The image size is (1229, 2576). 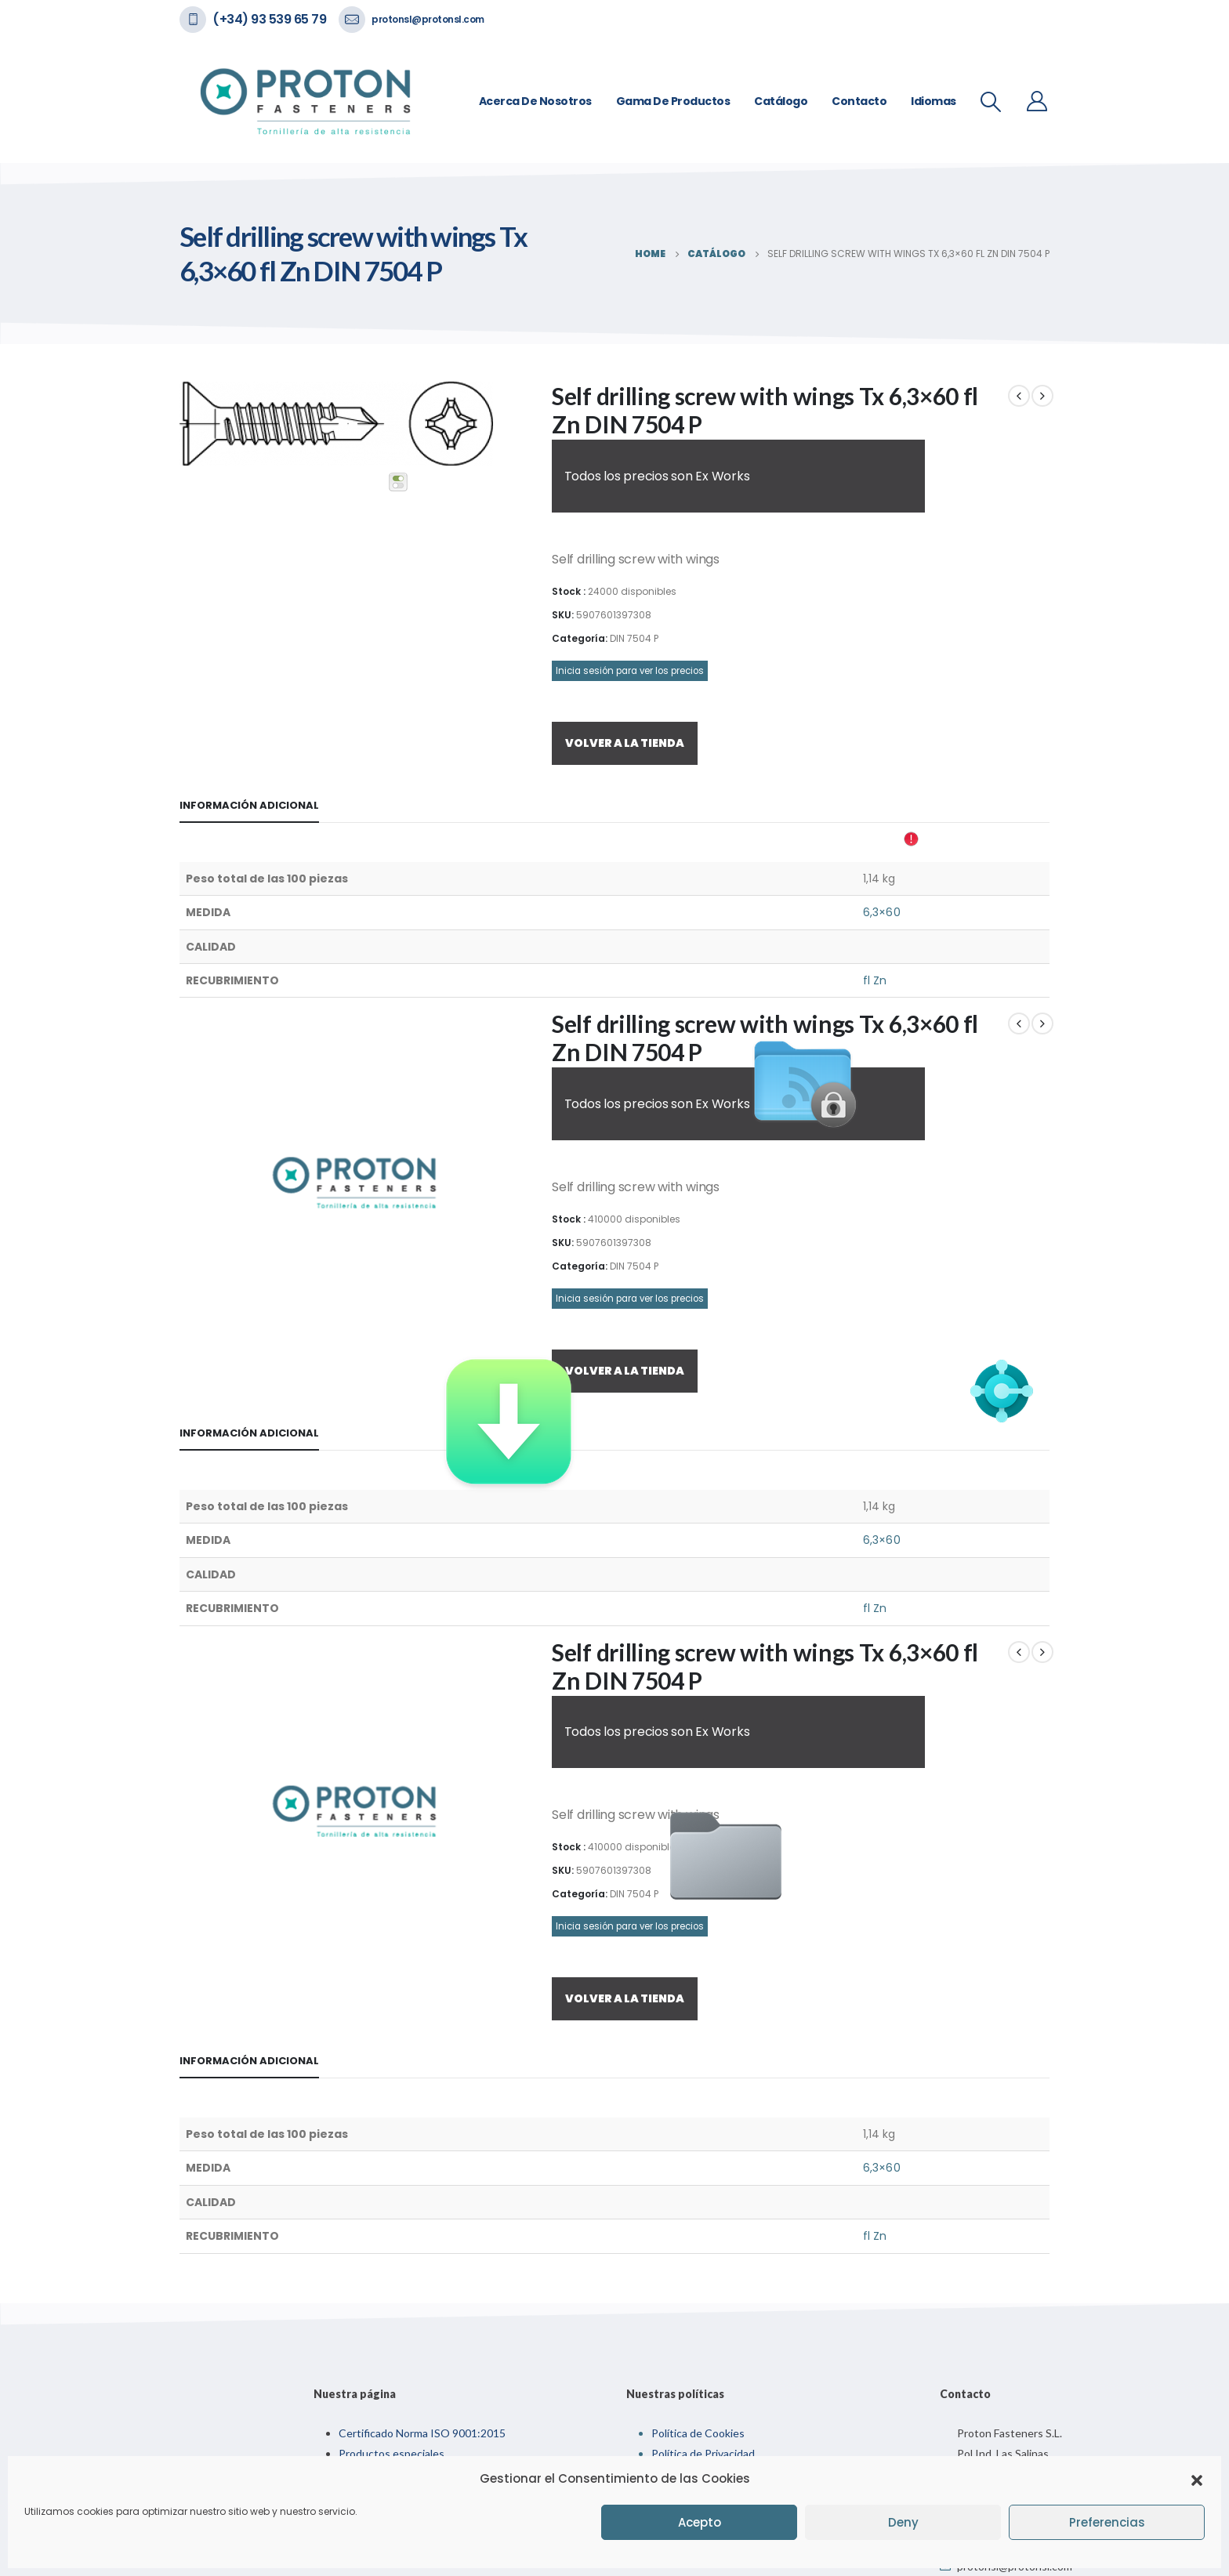 I want to click on open securefx secure file transfer application, so click(x=803, y=1081).